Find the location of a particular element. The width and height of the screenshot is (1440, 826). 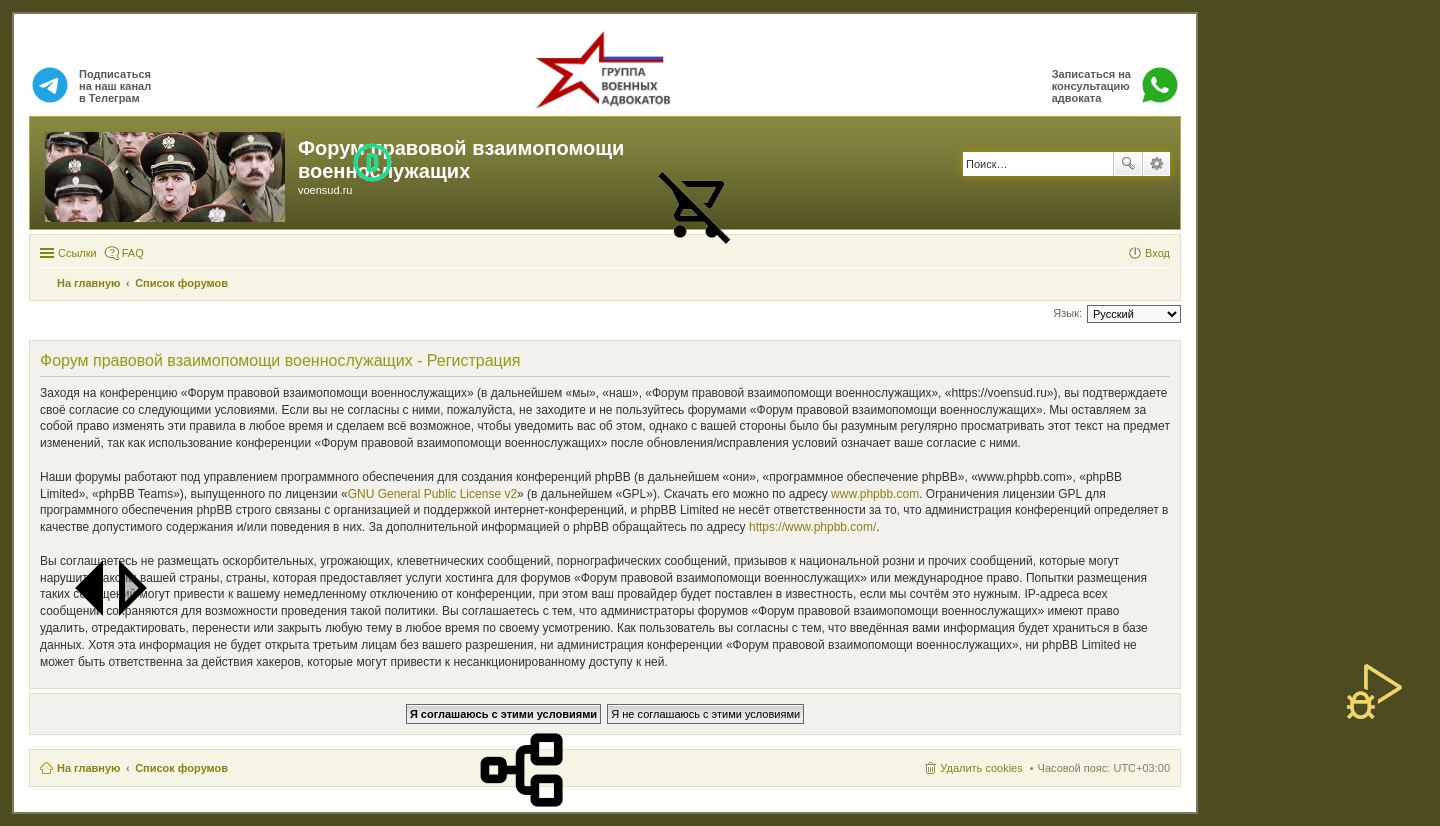

start debugging session is located at coordinates (1374, 691).